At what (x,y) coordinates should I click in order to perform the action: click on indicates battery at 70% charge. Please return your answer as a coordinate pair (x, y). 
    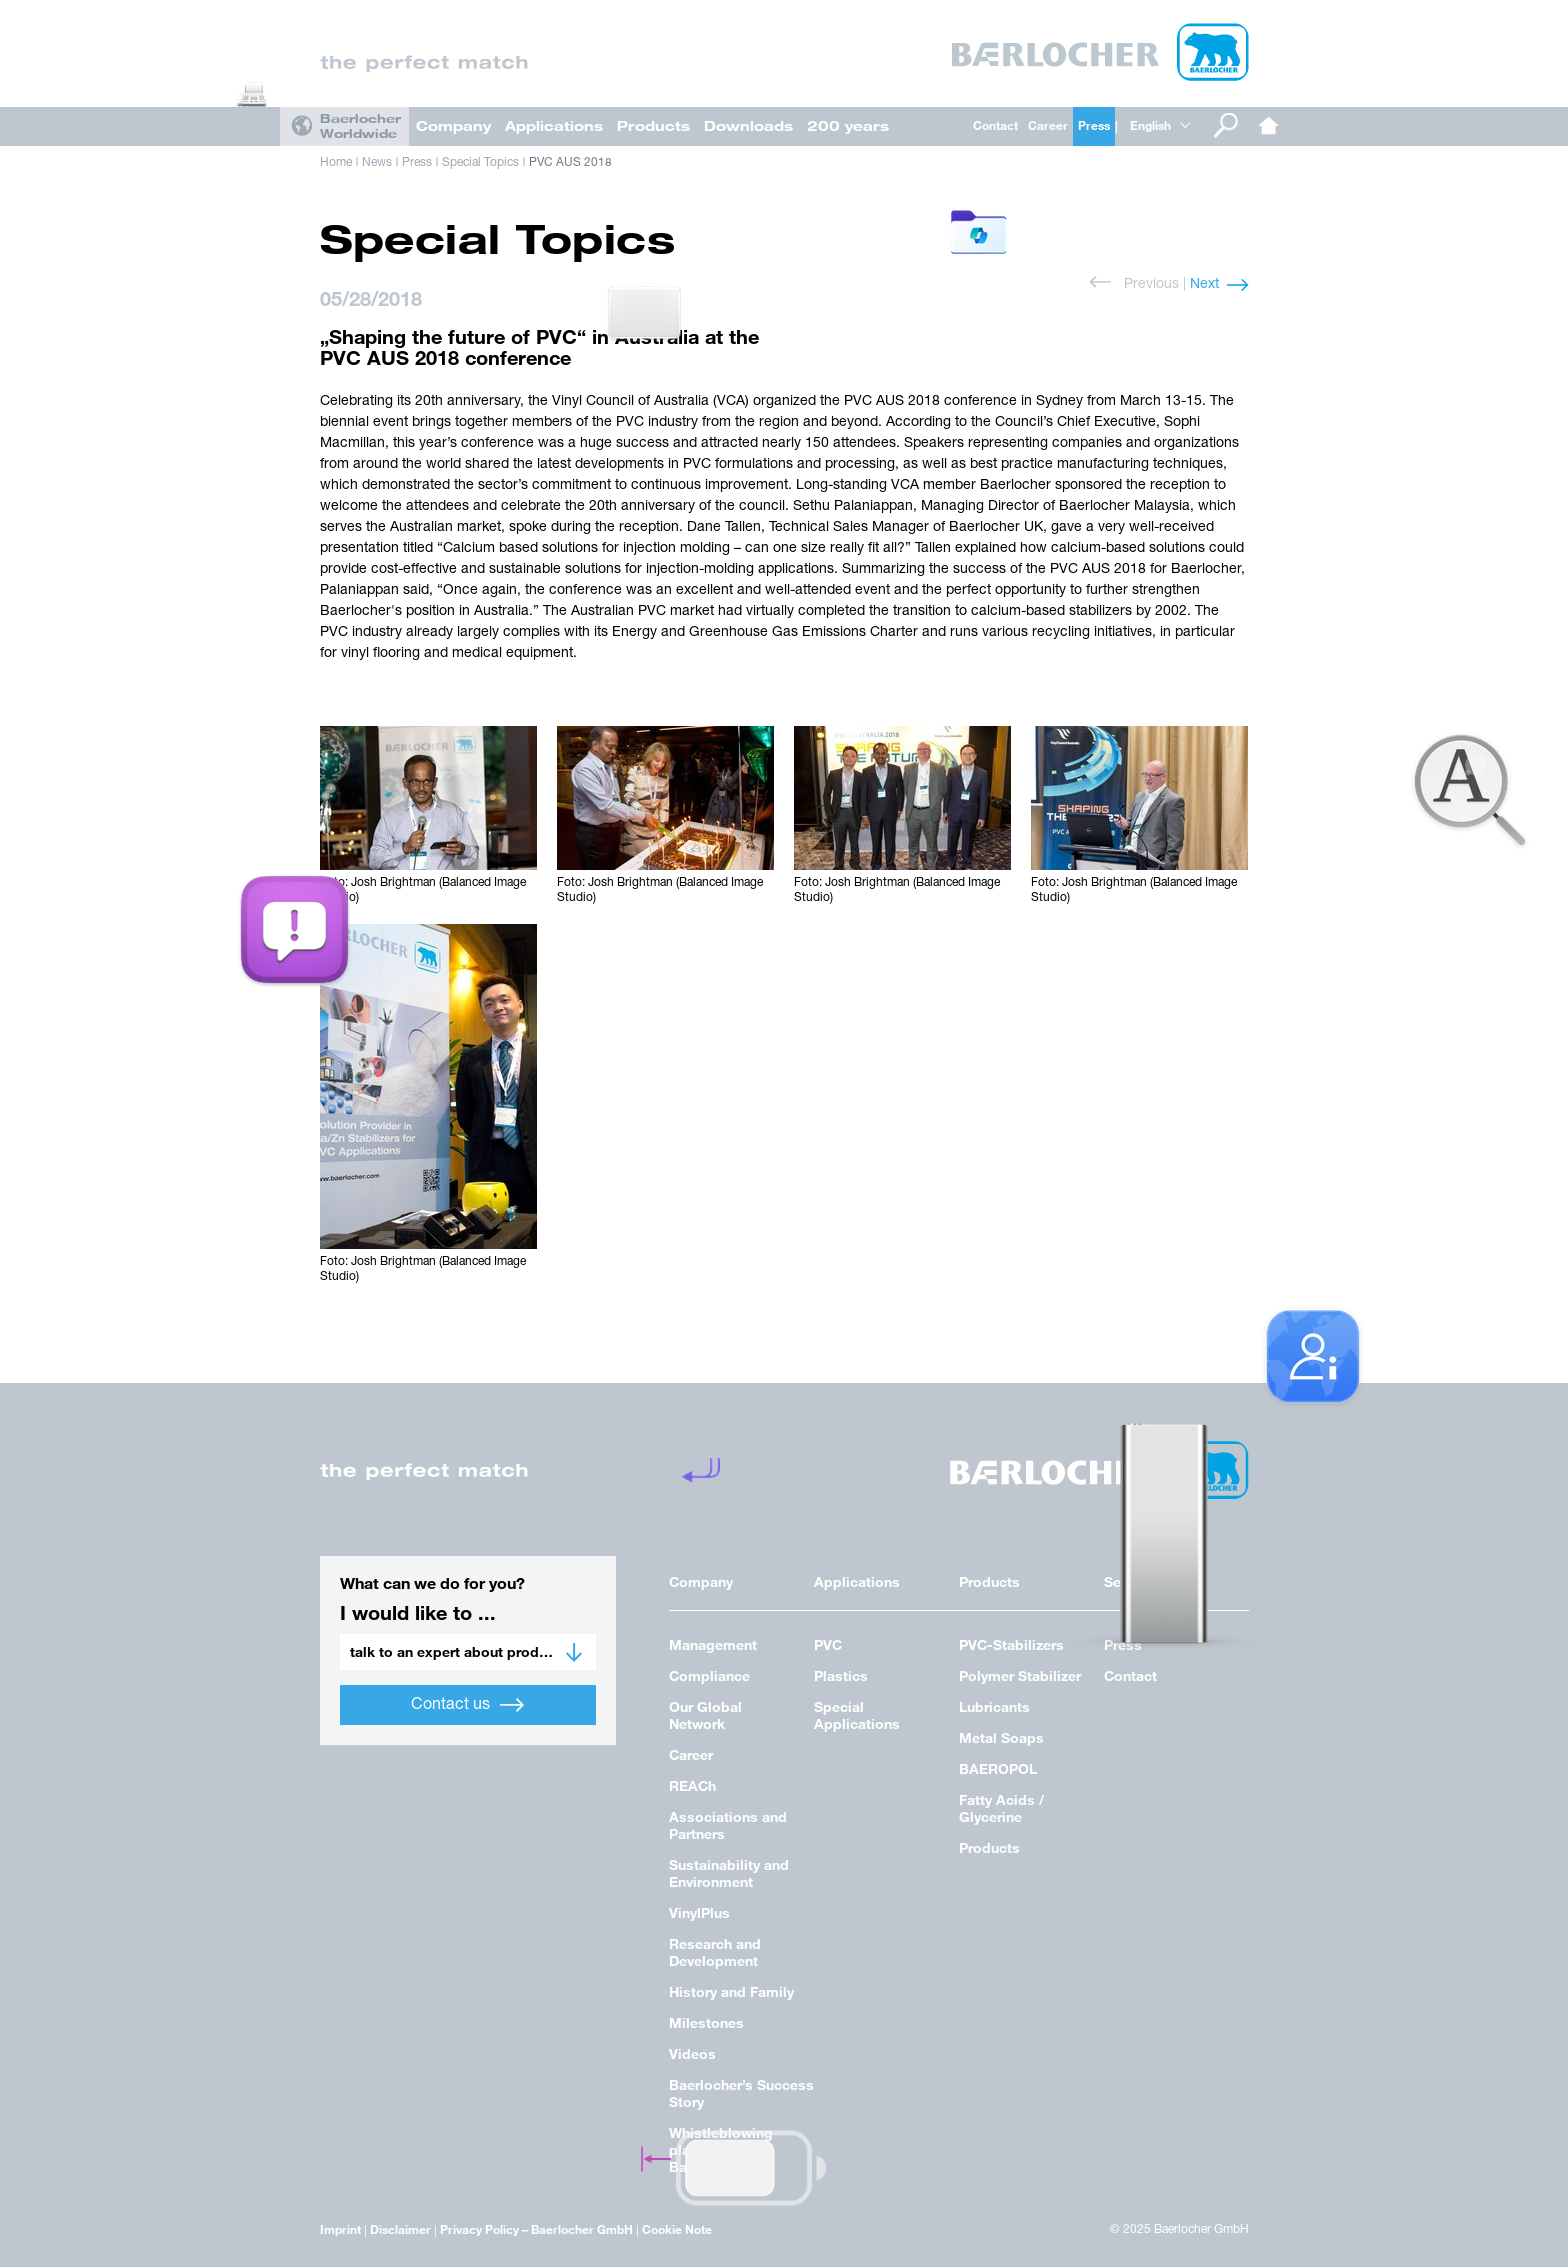
    Looking at the image, I should click on (751, 2168).